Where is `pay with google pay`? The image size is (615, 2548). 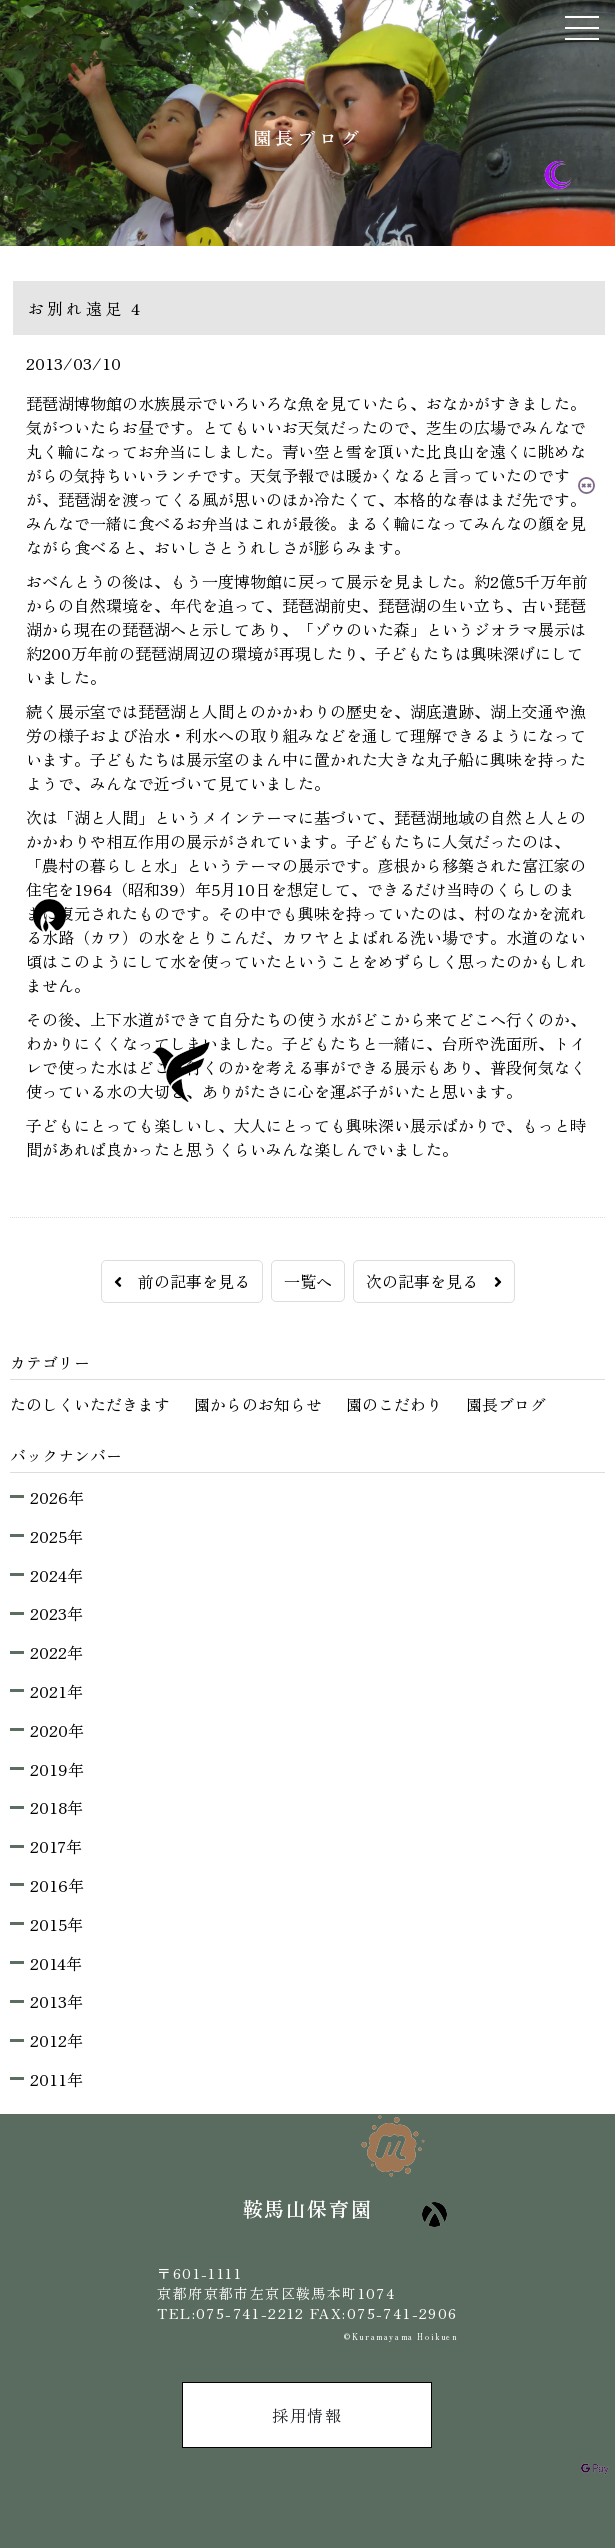
pay with google pay is located at coordinates (595, 2469).